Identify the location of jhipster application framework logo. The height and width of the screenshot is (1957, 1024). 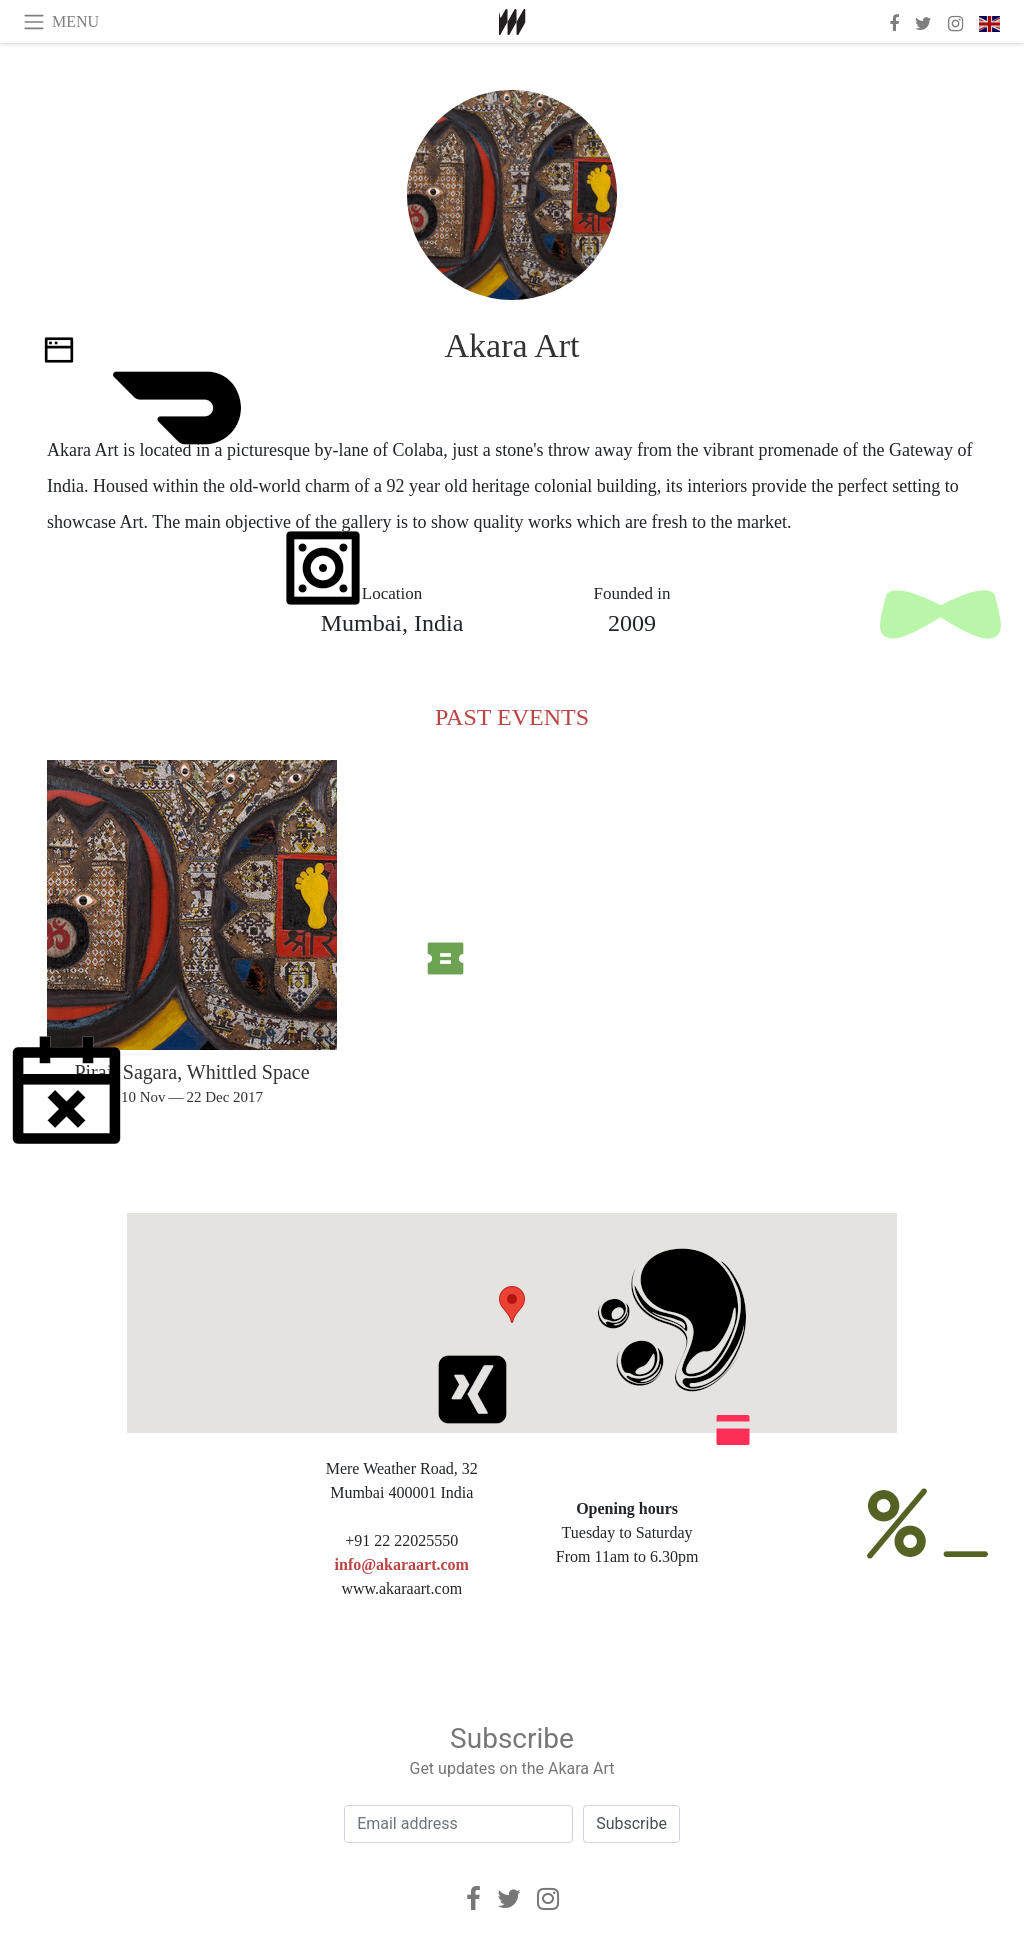
(940, 614).